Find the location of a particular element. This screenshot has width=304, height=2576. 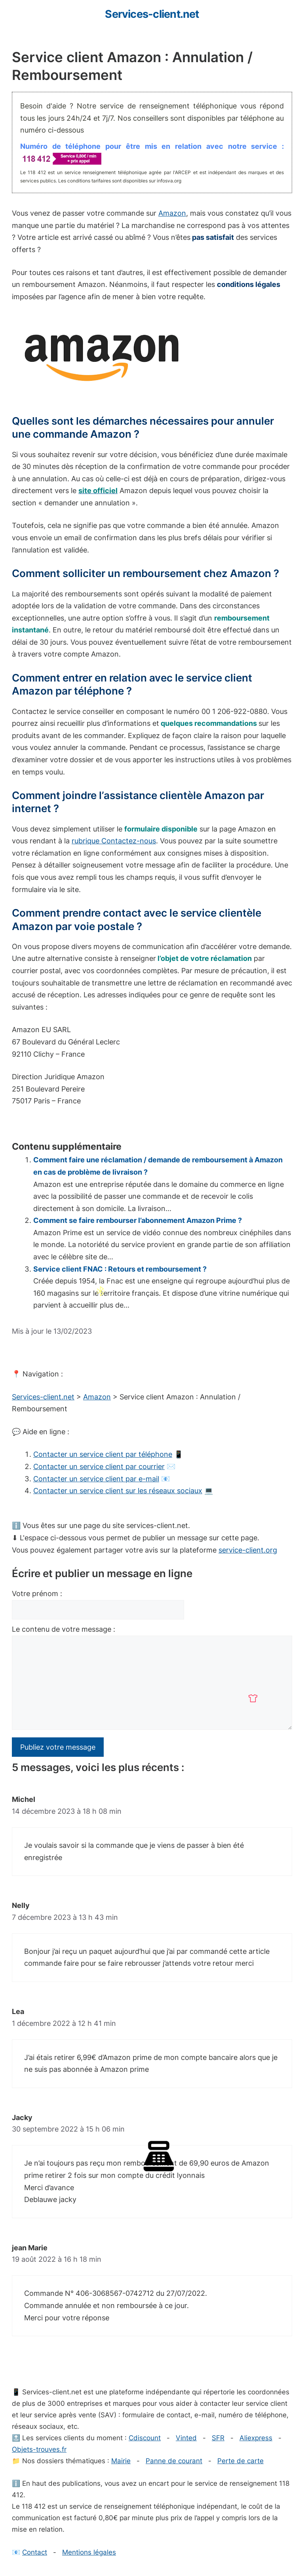

indicates an active bluetooth connection is located at coordinates (100, 1291).